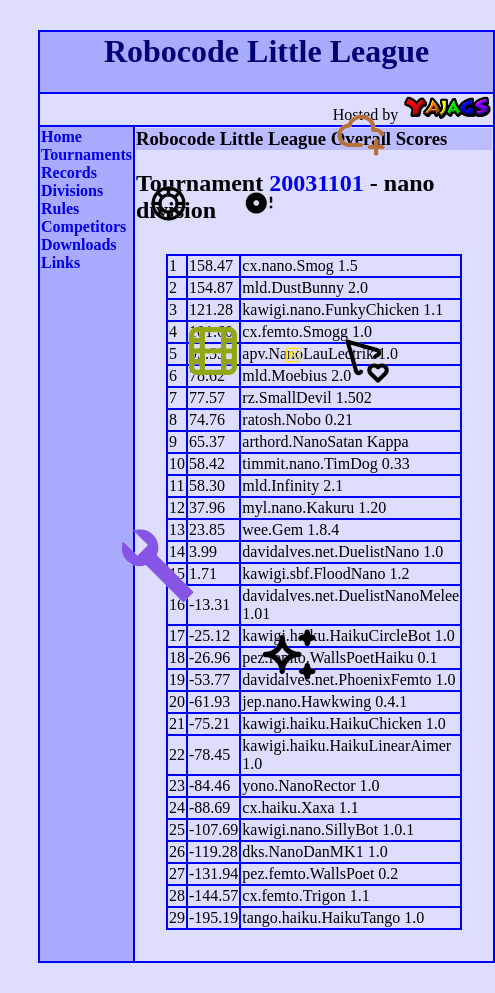 Image resolution: width=495 pixels, height=993 pixels. I want to click on indicates AI-generated or enhanced content, so click(290, 654).